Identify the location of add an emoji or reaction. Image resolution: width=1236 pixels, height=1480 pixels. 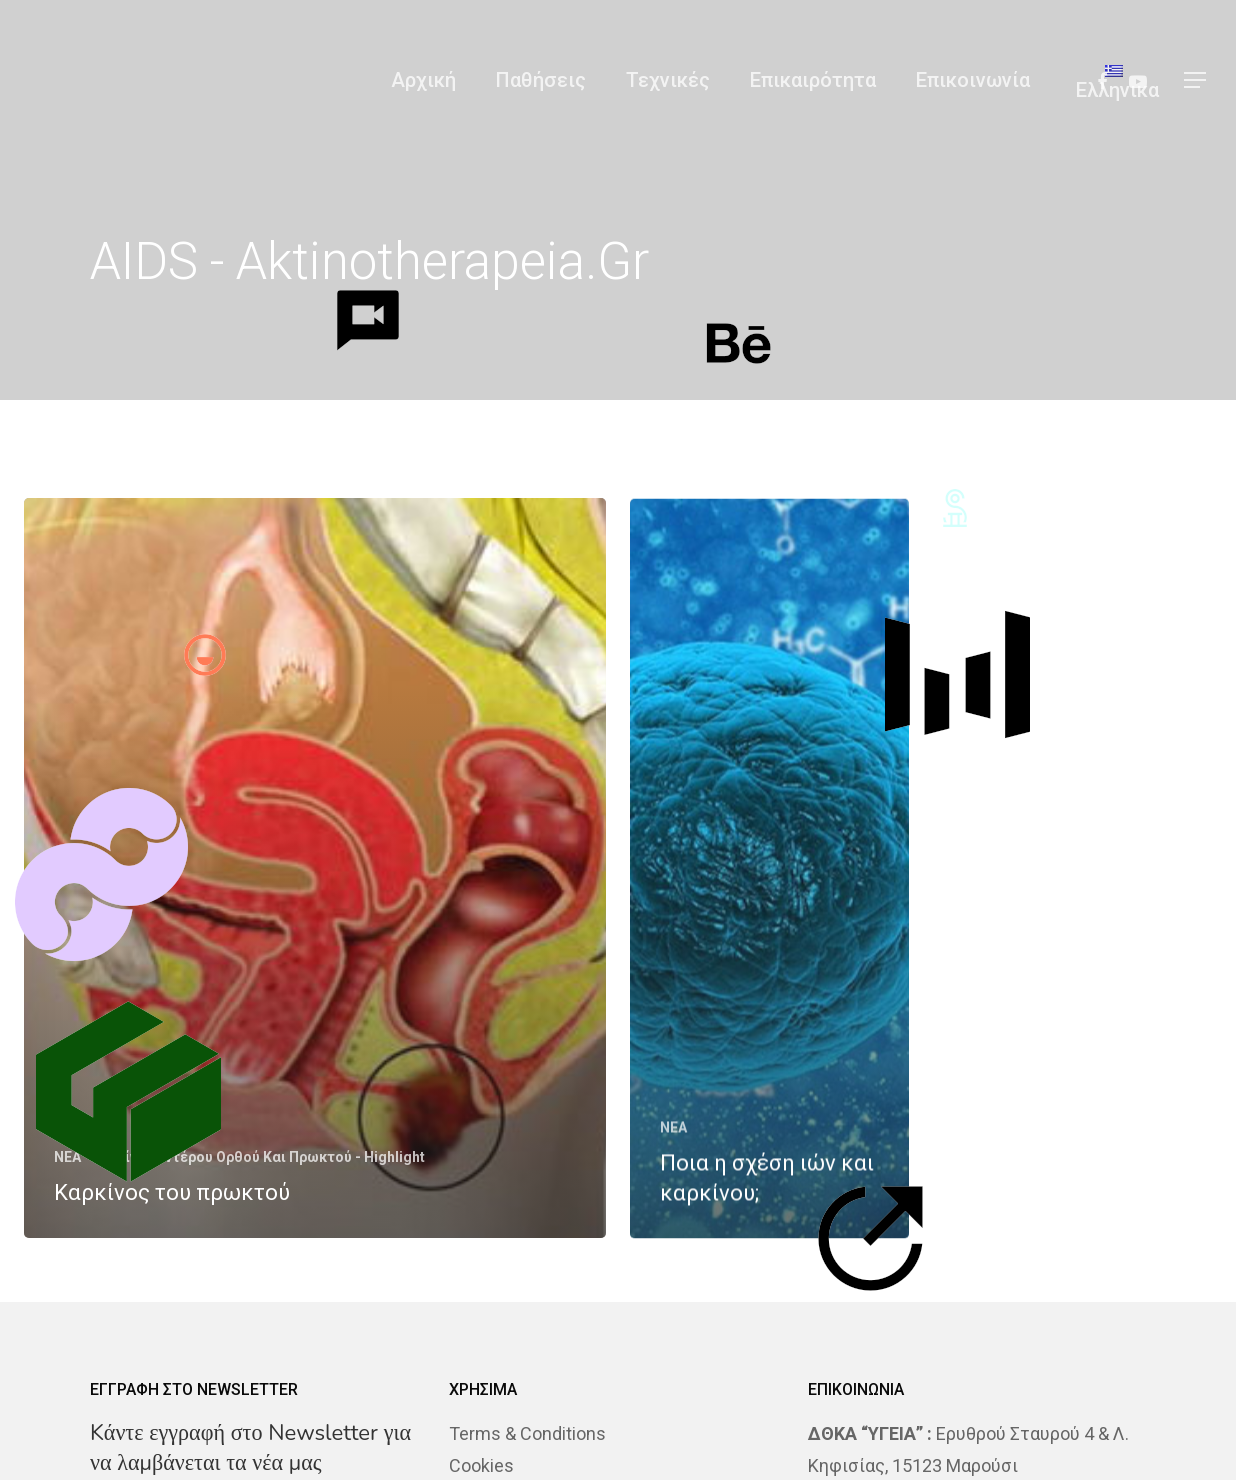
(205, 655).